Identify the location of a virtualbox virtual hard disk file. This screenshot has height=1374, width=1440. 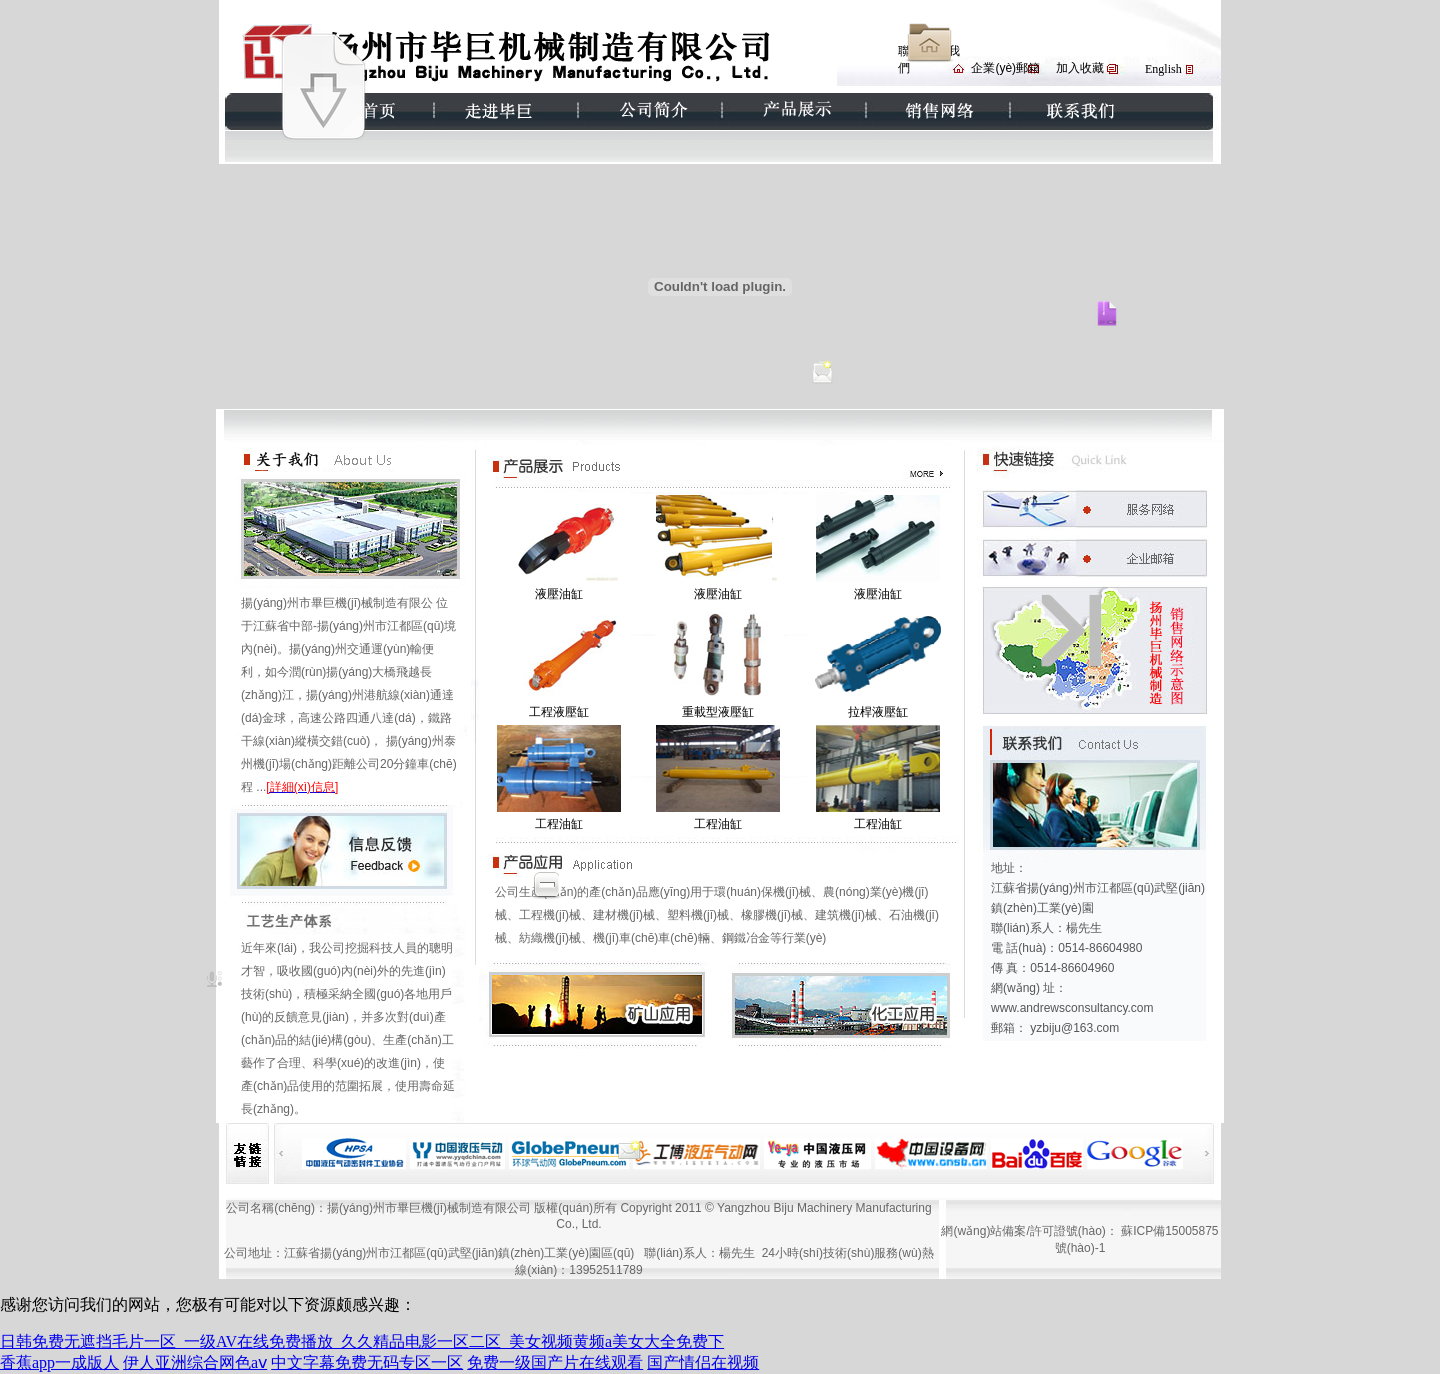
(1107, 314).